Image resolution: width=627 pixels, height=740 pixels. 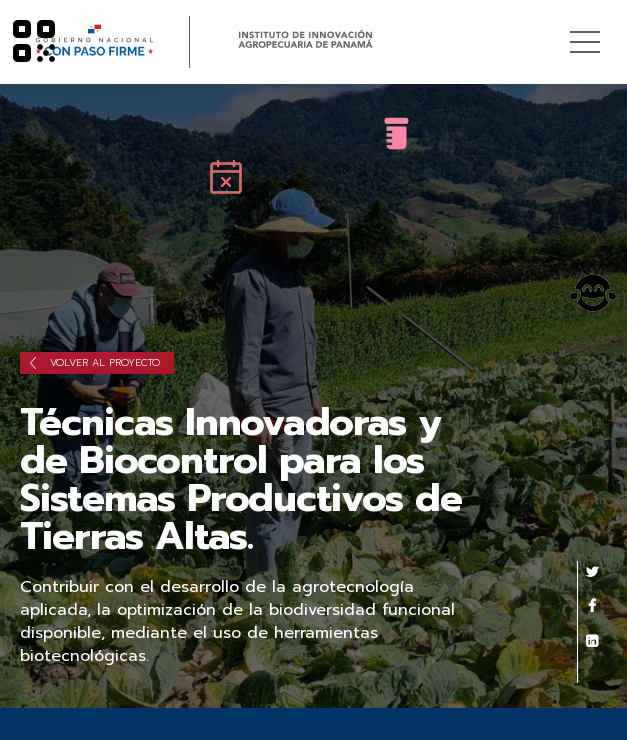 I want to click on scan or generate a QR code, so click(x=34, y=41).